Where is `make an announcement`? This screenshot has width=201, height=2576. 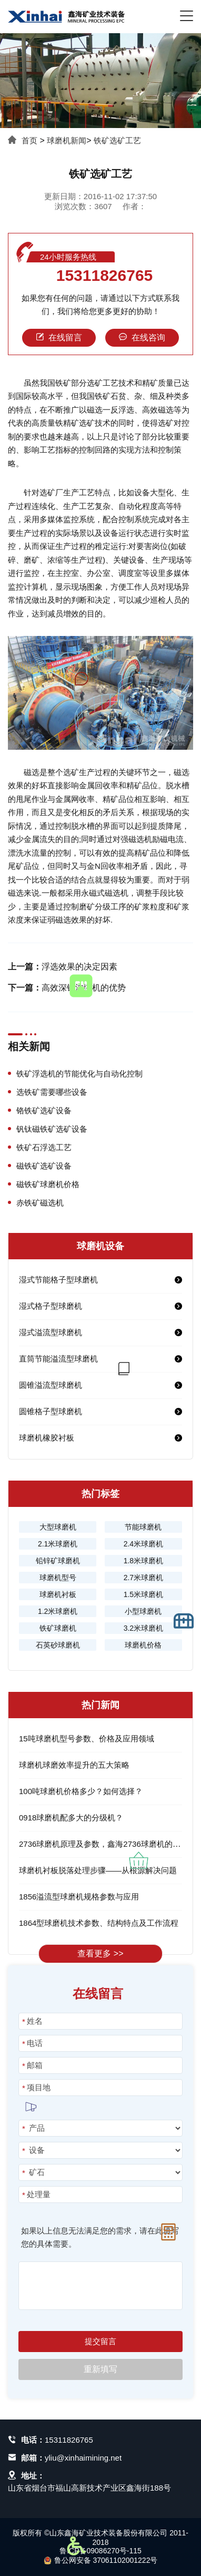 make an announcement is located at coordinates (31, 2107).